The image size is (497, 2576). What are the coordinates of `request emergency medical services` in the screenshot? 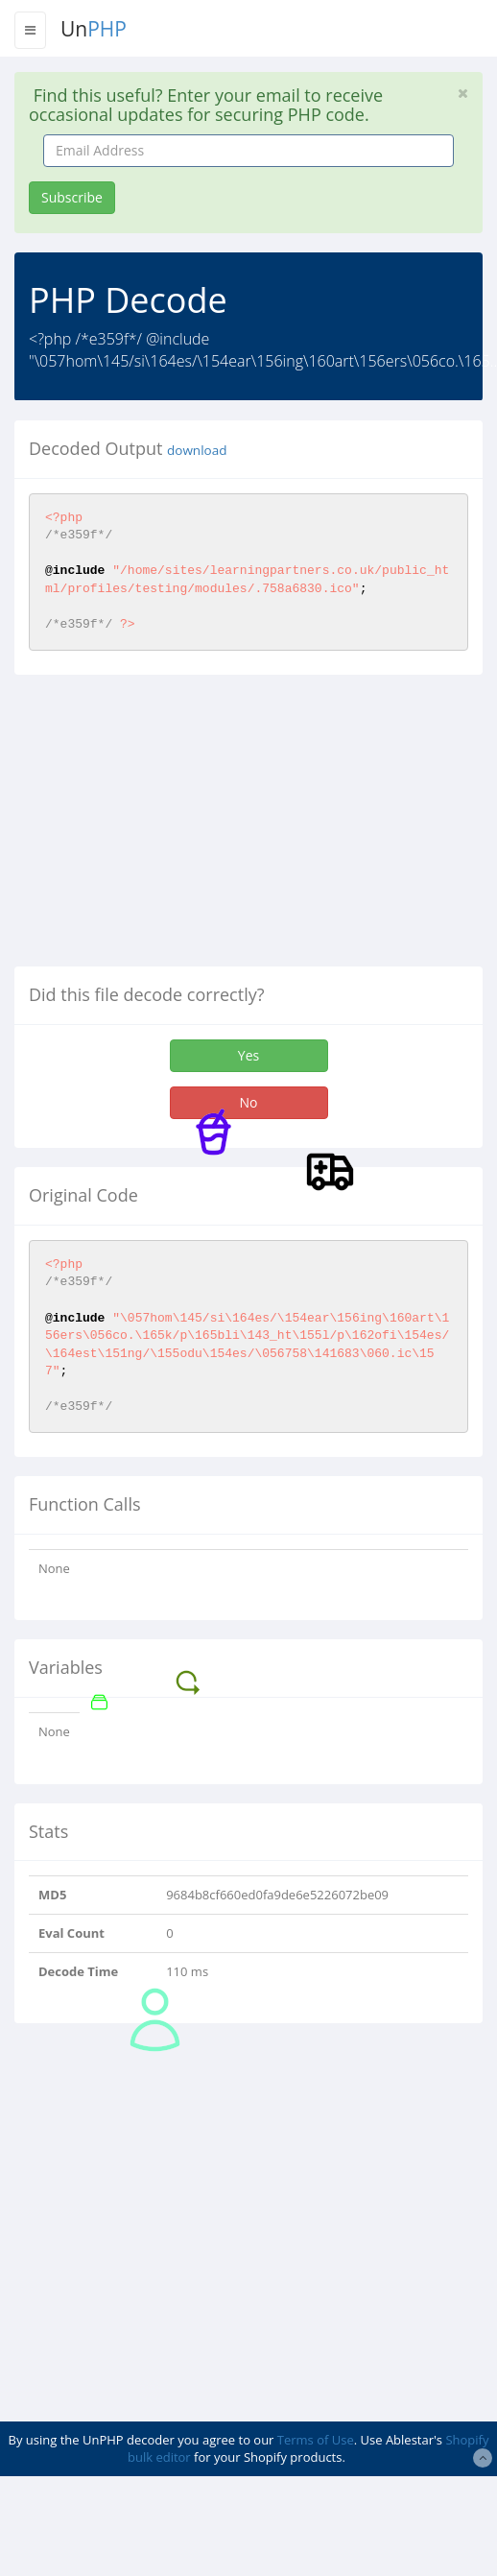 It's located at (330, 1172).